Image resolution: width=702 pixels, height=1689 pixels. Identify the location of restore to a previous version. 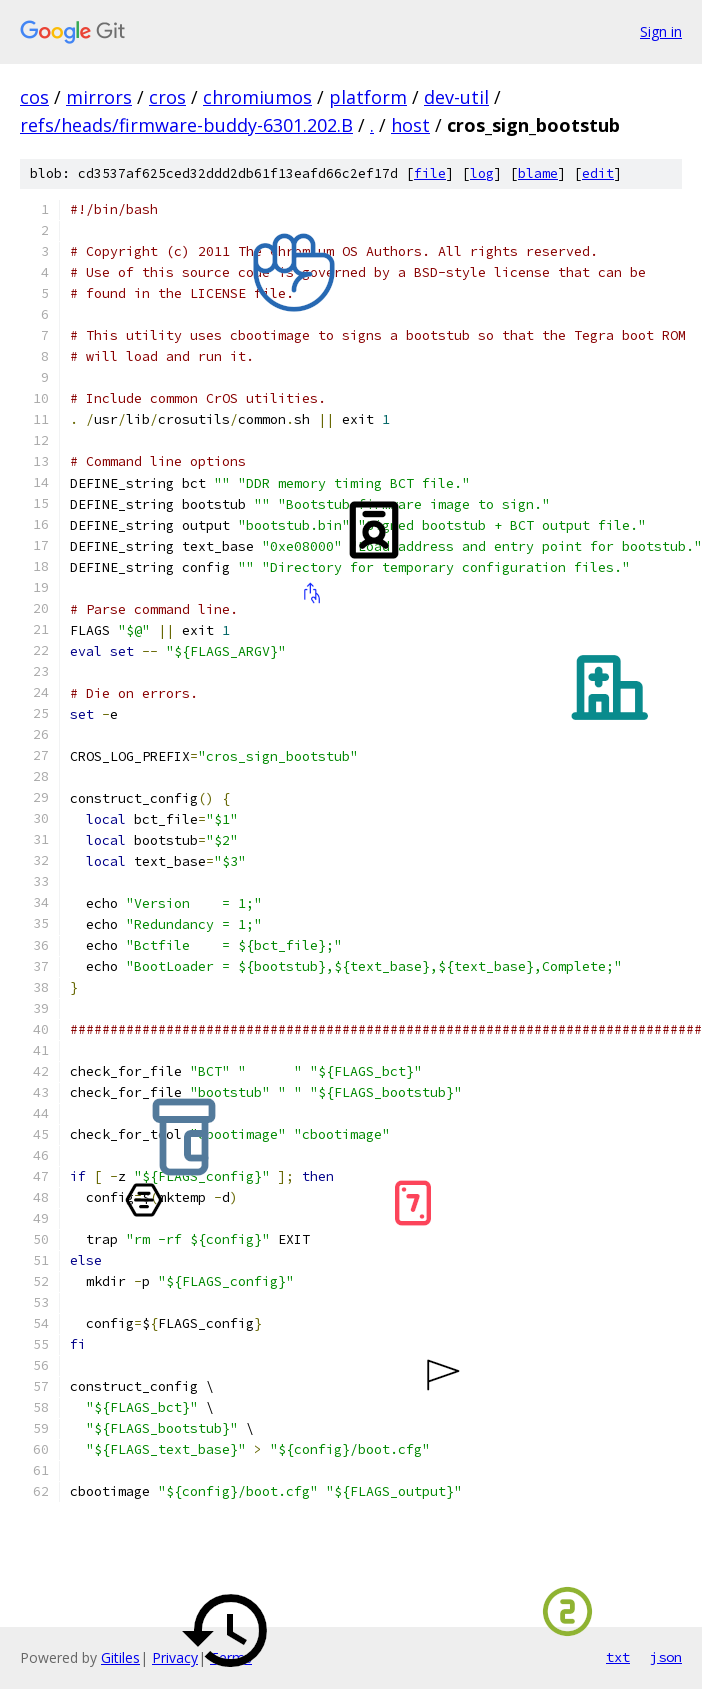
(226, 1630).